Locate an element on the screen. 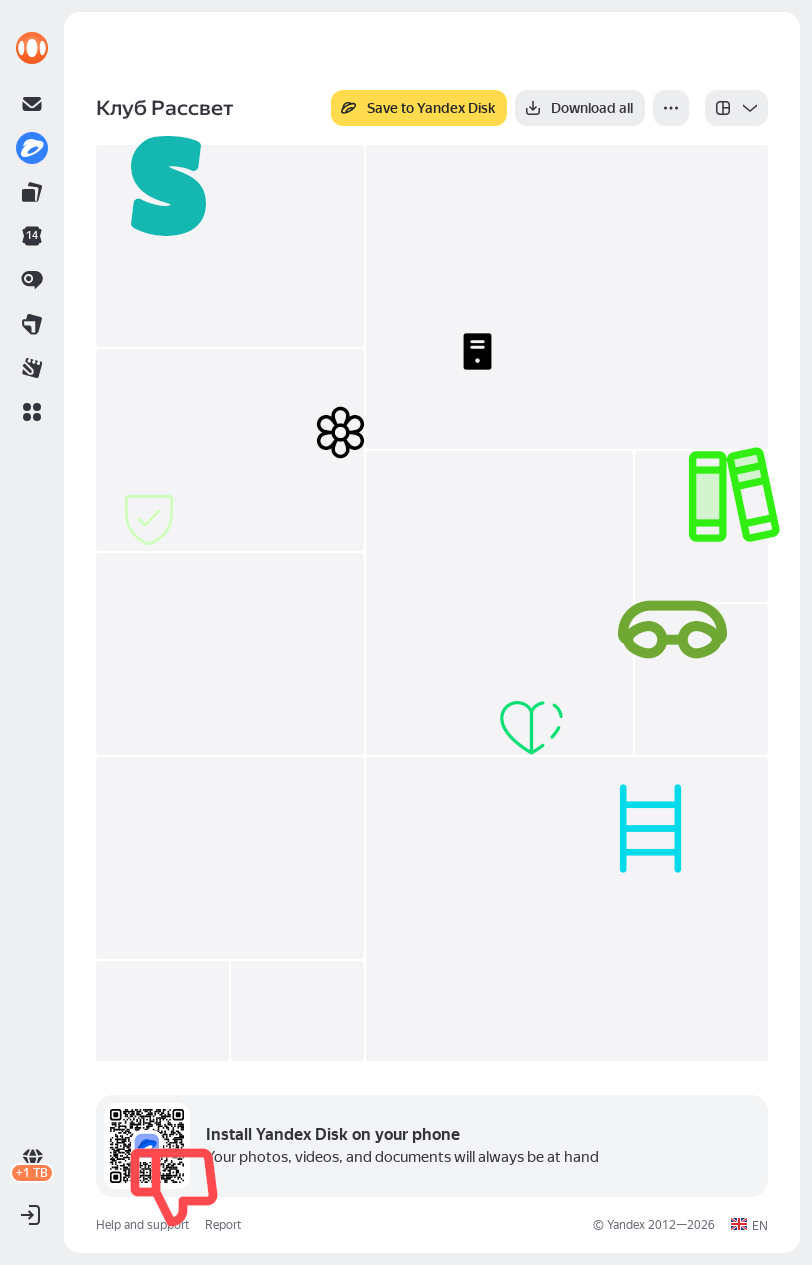 This screenshot has width=812, height=1265. access server or desktop computer settings is located at coordinates (477, 351).